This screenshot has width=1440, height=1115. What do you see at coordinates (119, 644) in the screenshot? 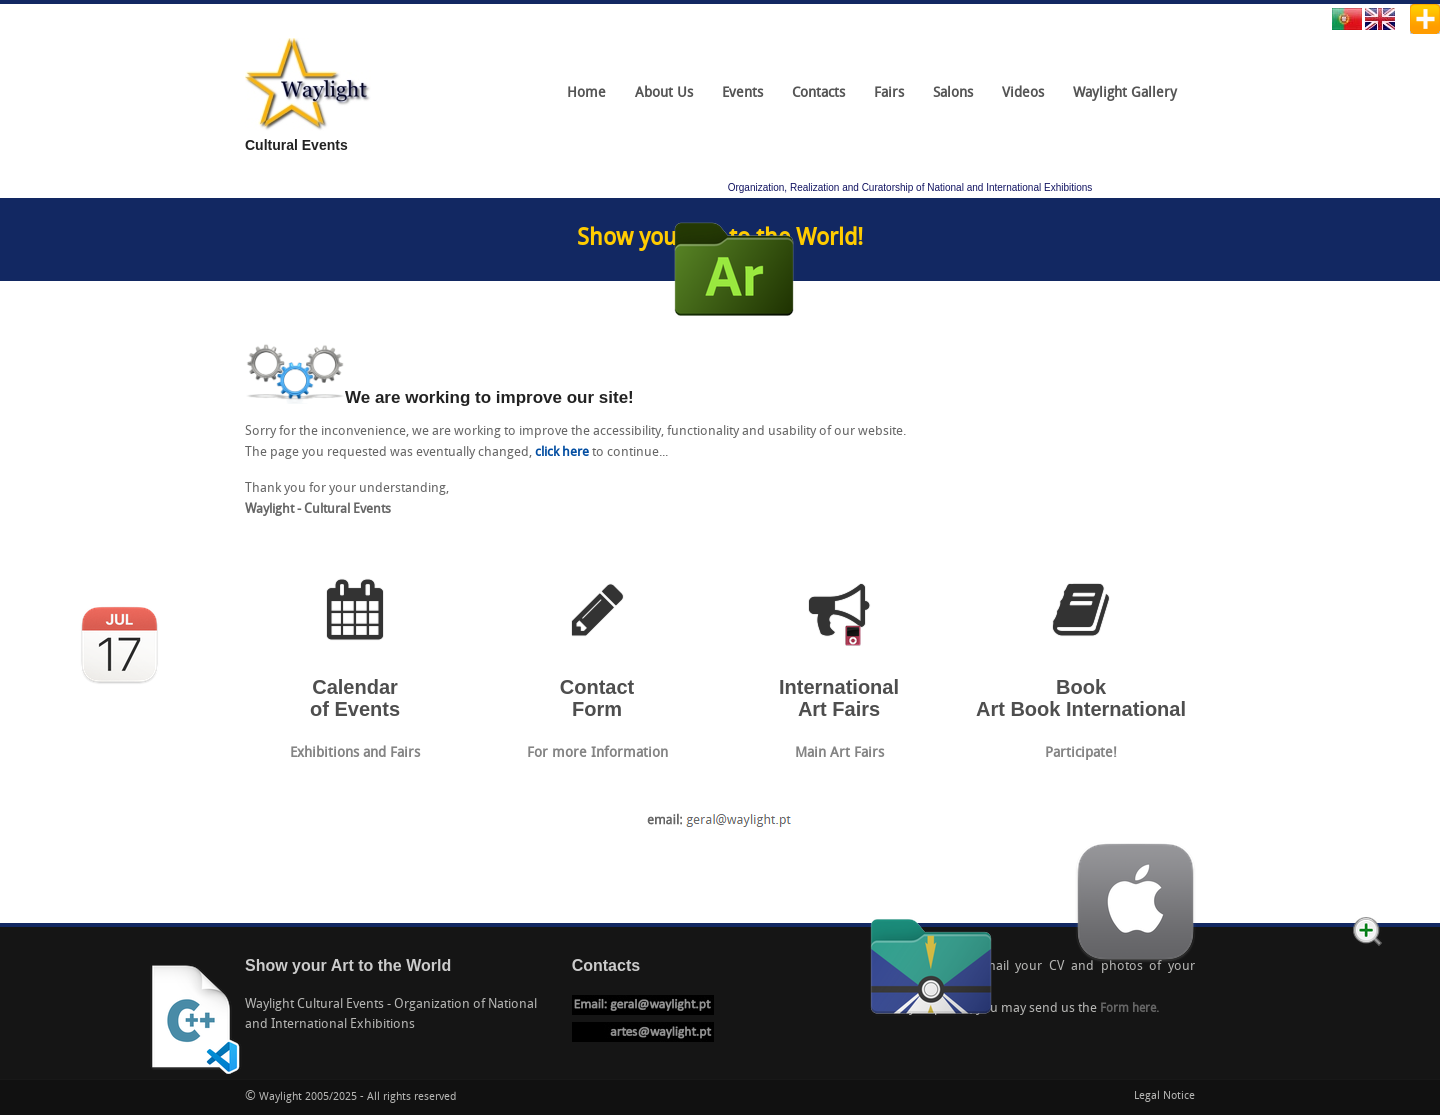
I see `open calendar app` at bounding box center [119, 644].